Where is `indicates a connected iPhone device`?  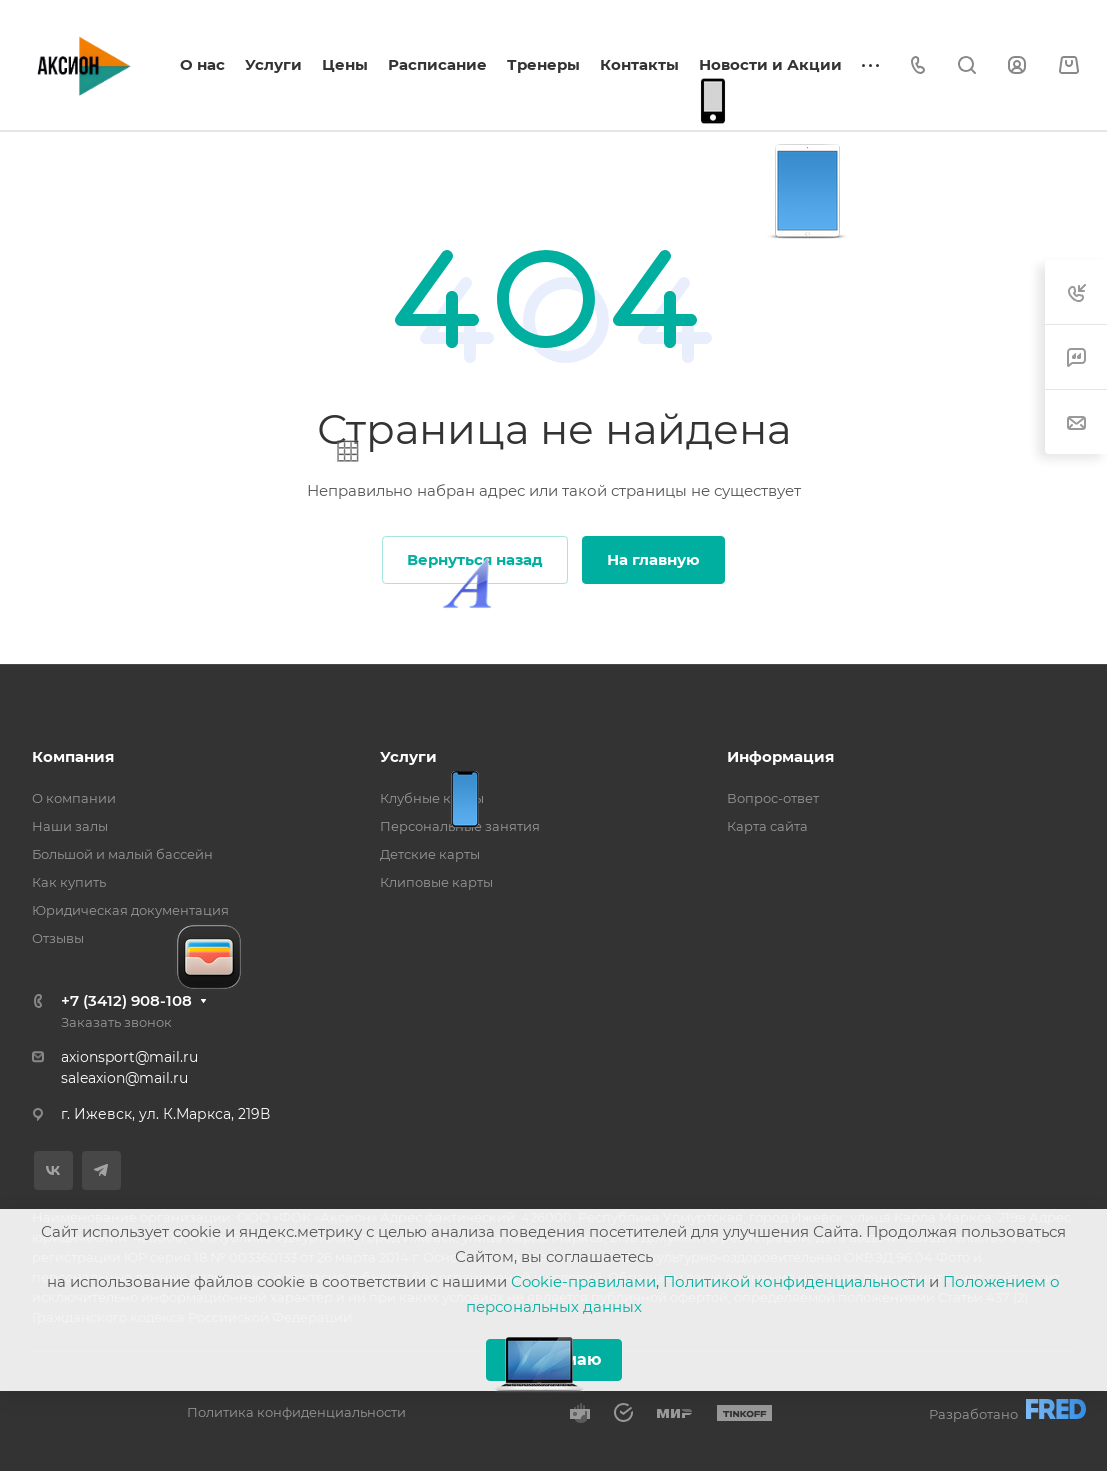 indicates a connected iPhone device is located at coordinates (465, 800).